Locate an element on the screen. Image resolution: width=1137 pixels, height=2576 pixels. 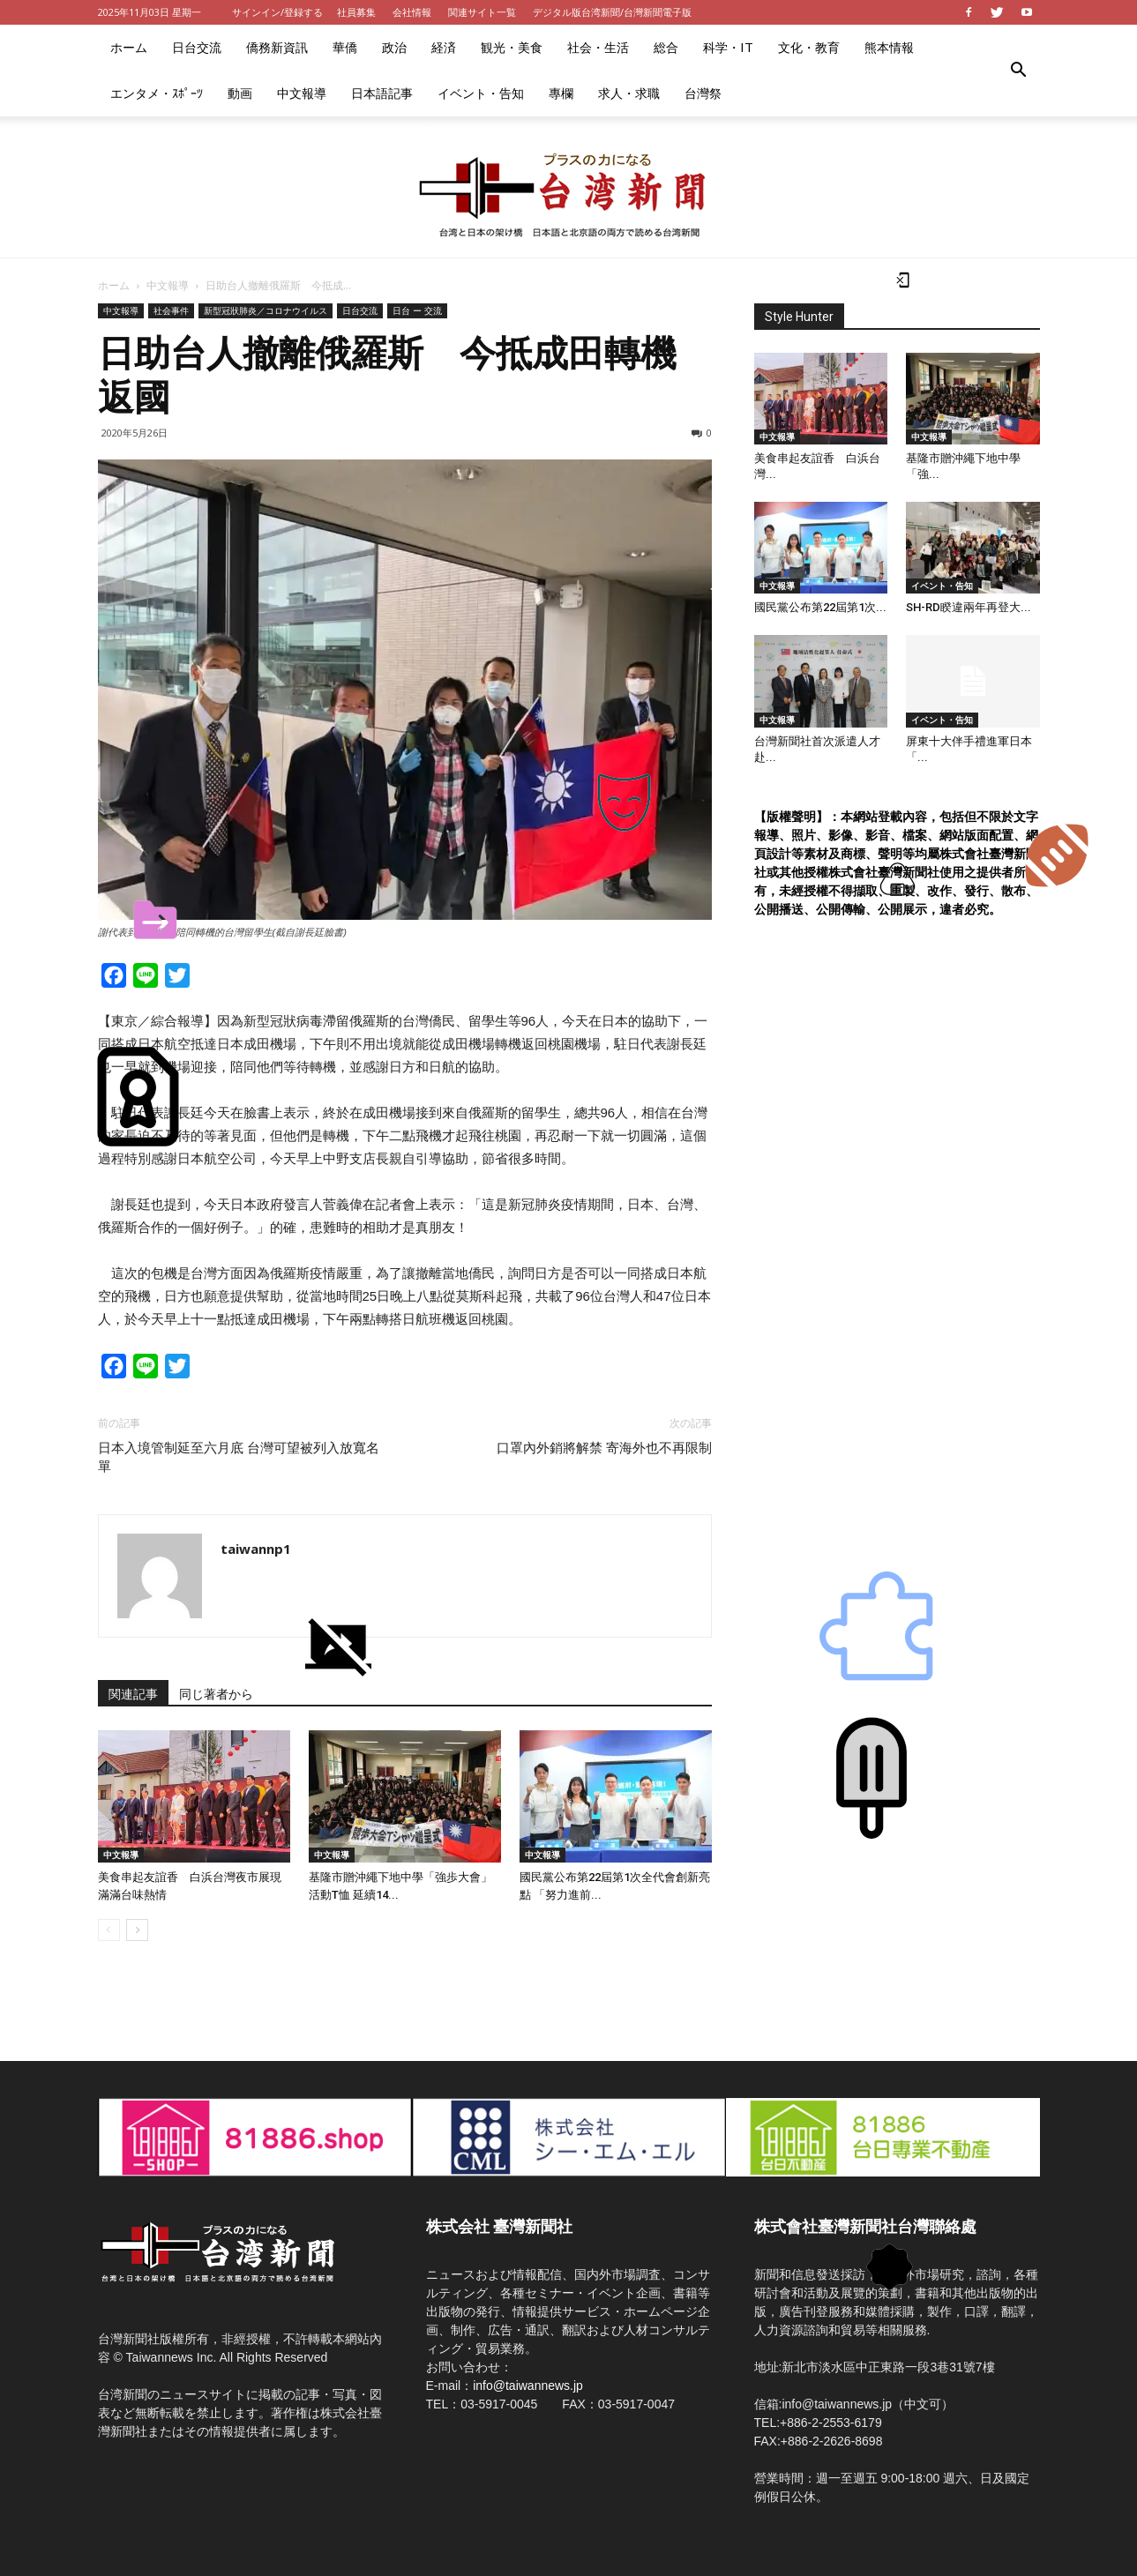
access football or american sports content is located at coordinates (1057, 855).